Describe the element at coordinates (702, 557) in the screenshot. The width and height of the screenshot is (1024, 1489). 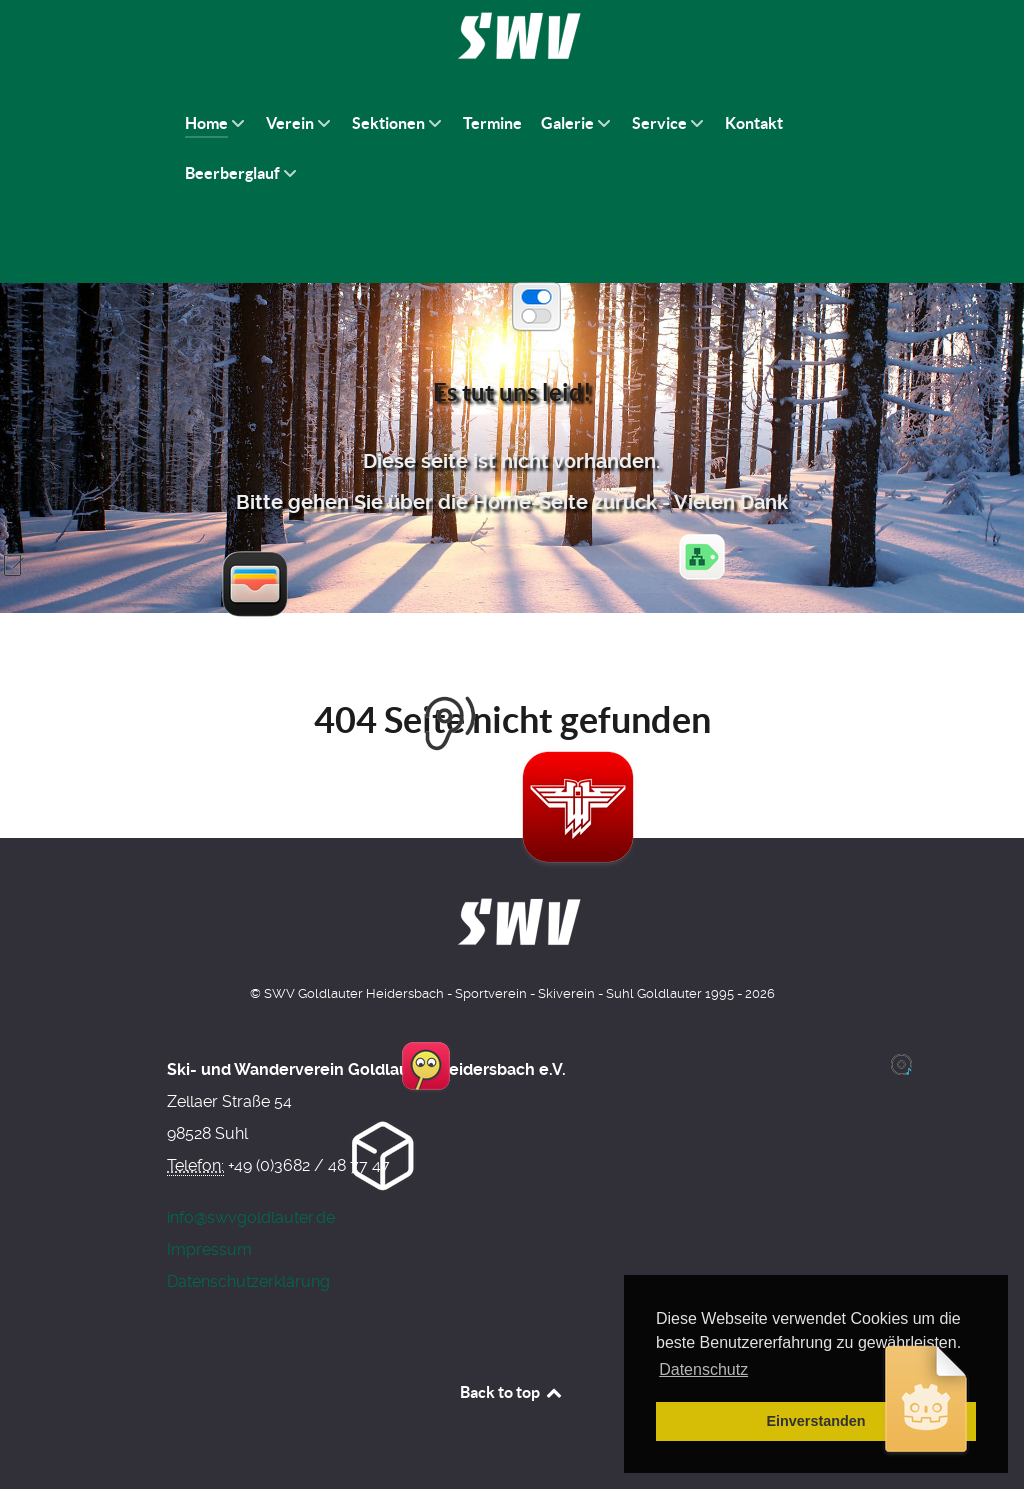
I see `open What IP network utility app` at that location.